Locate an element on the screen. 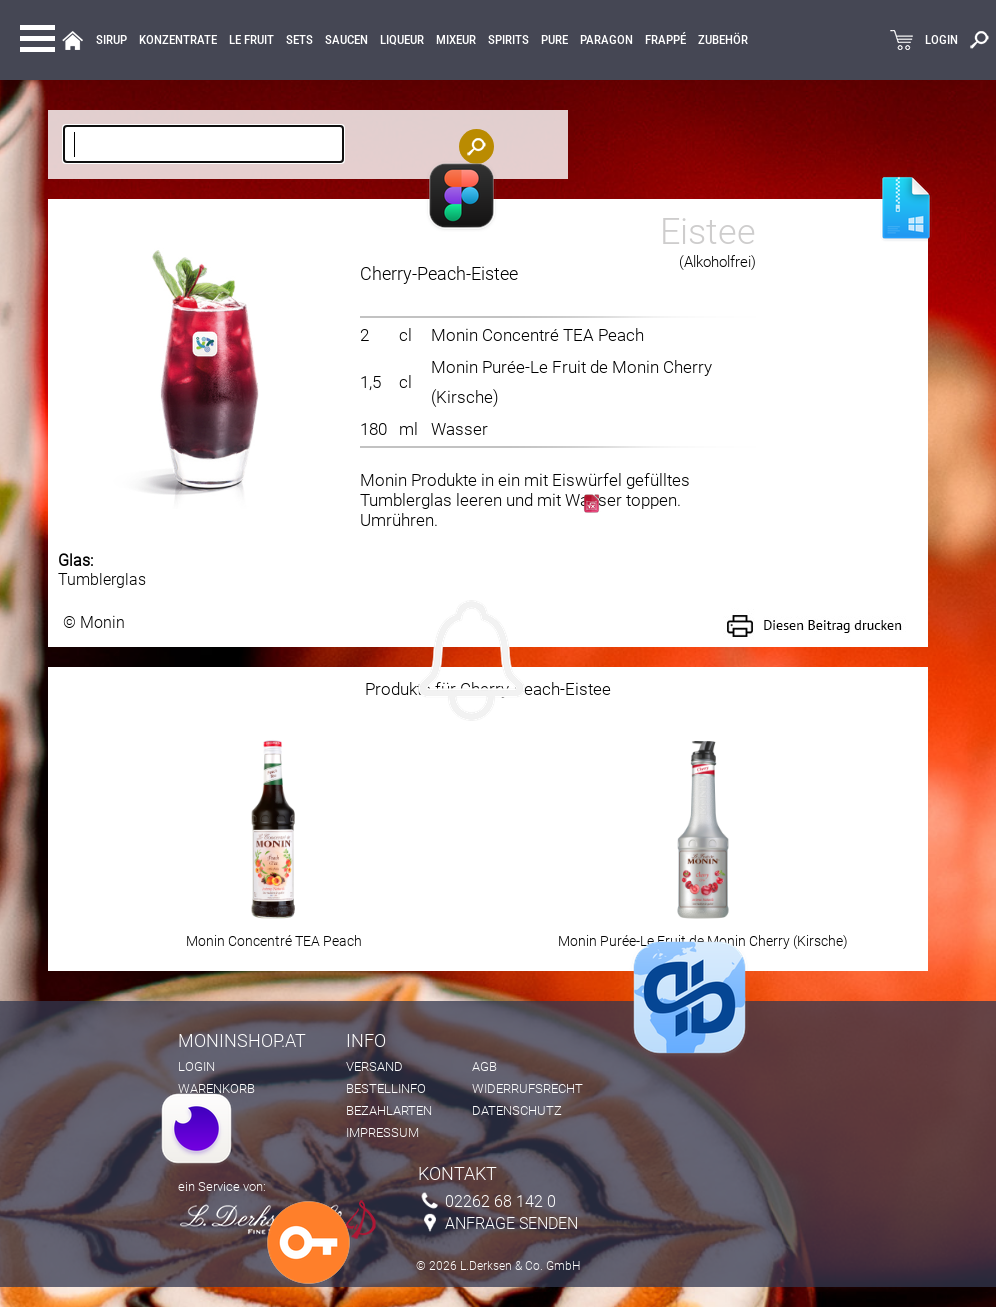  open barrier app for keyboard and mouse sharing is located at coordinates (205, 344).